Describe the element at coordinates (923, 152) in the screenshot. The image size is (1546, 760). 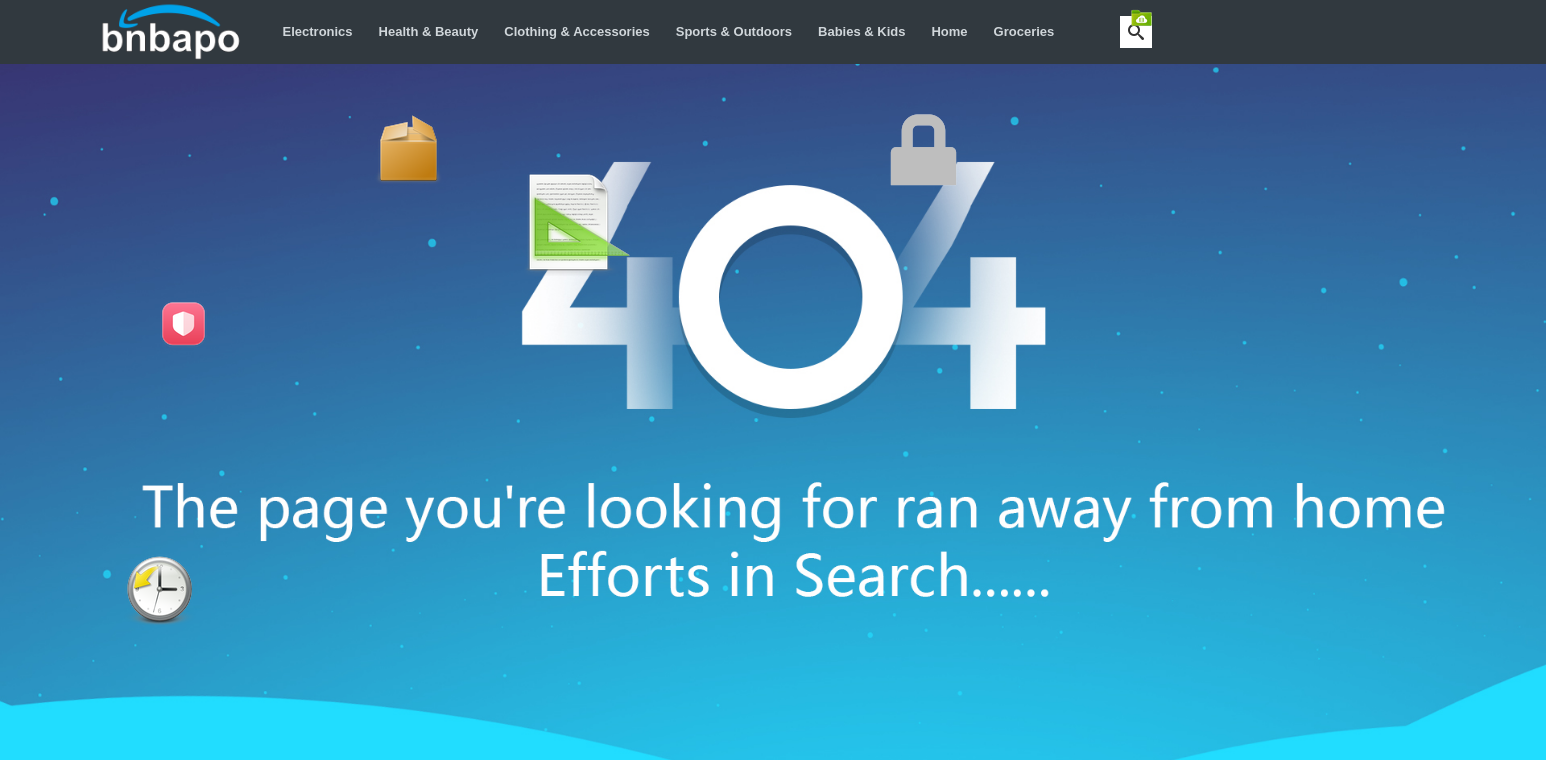
I see `indicates a secure or encrypted wifi network` at that location.